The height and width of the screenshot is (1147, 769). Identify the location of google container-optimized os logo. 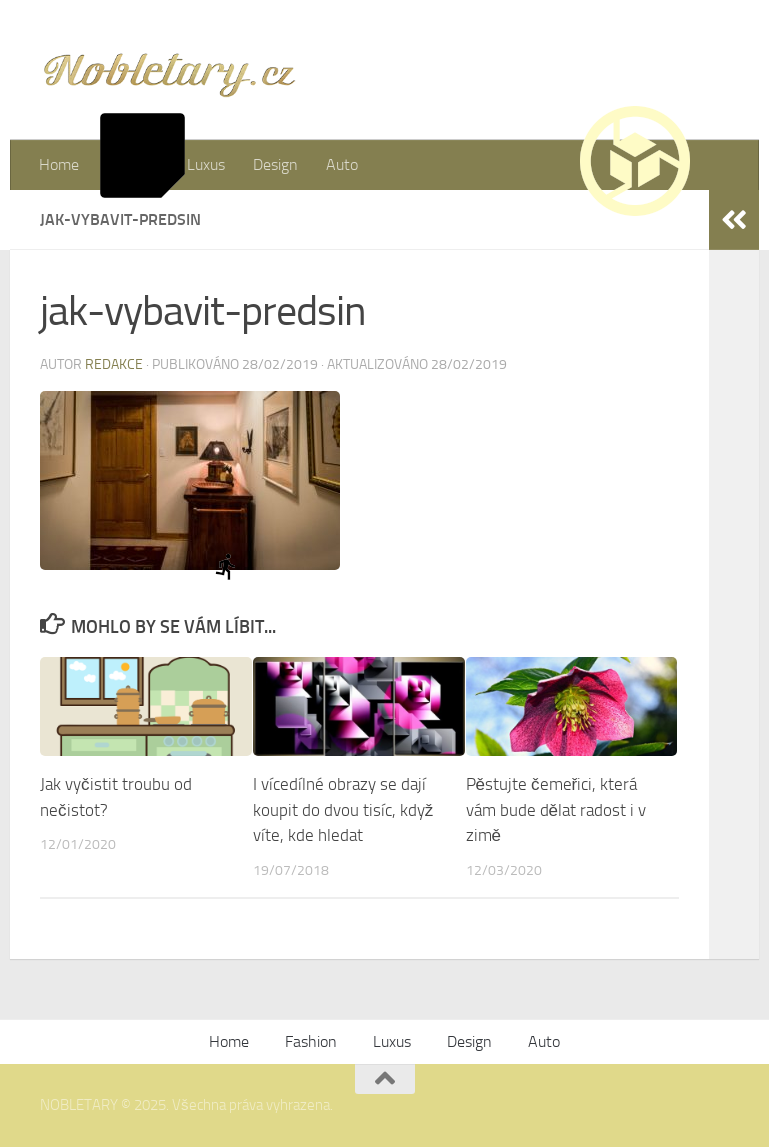
(635, 161).